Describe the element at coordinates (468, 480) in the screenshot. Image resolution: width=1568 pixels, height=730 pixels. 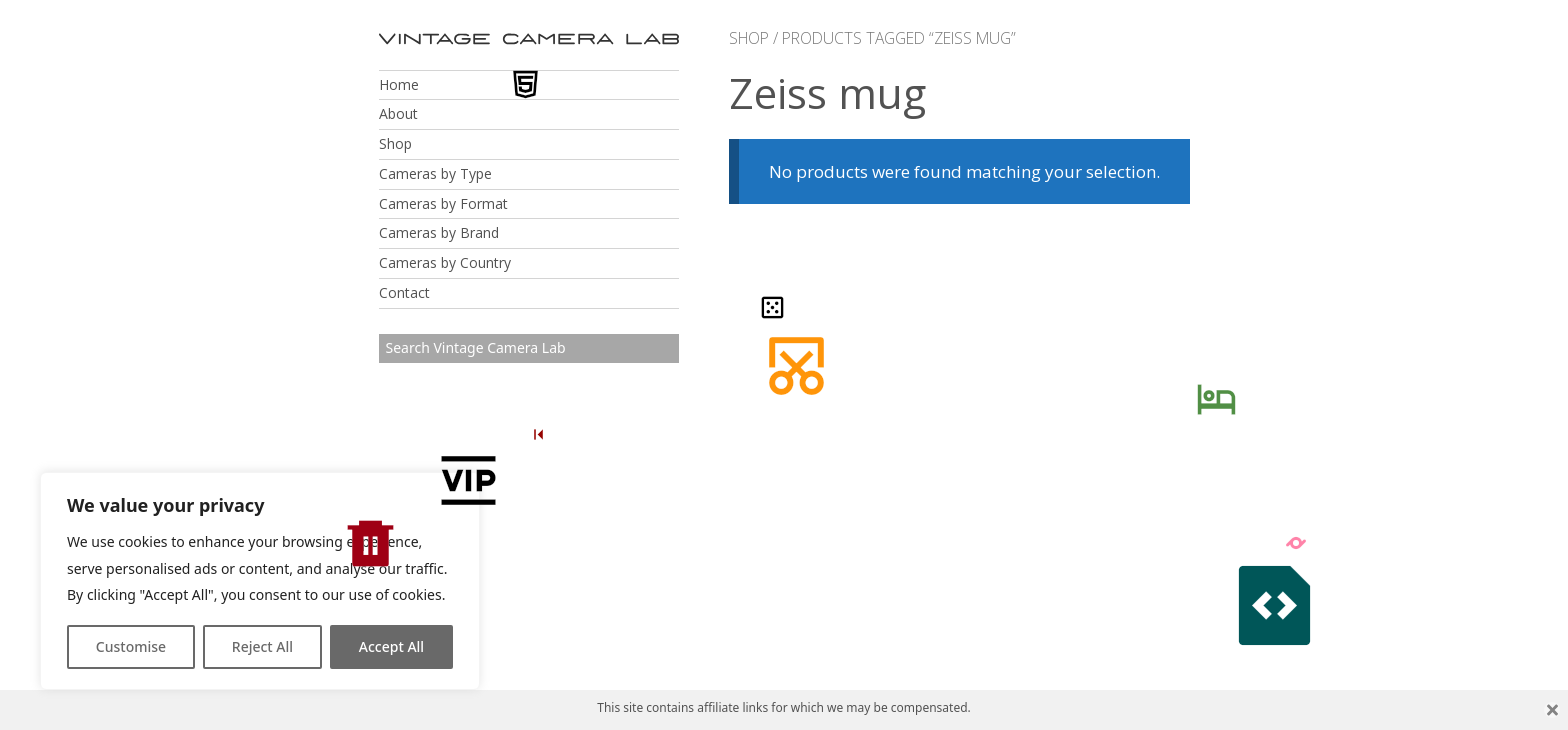
I see `indicates VIP or premium membership status` at that location.